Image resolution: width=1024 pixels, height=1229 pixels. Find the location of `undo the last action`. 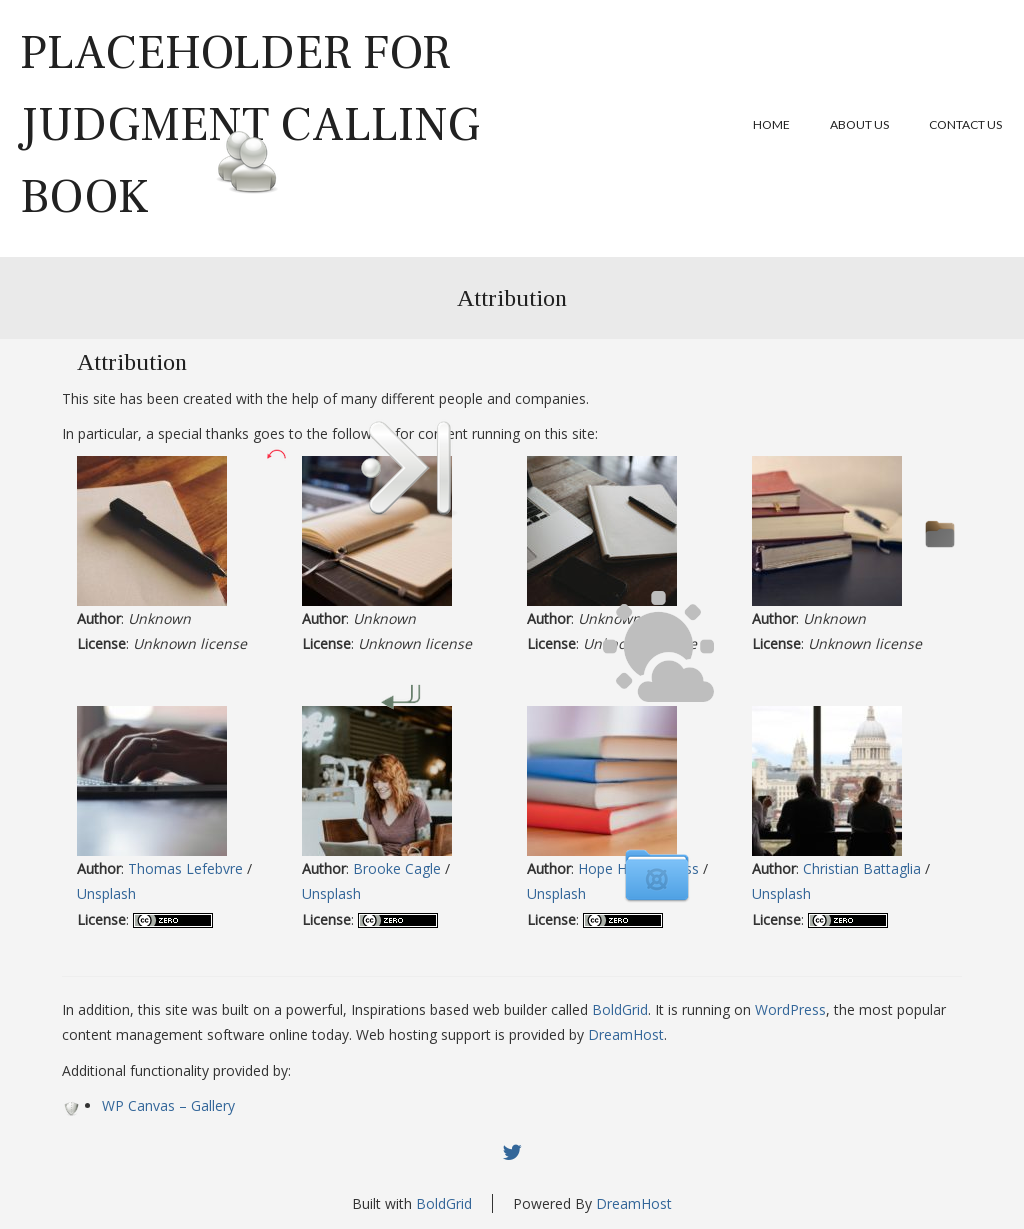

undo the last action is located at coordinates (277, 454).